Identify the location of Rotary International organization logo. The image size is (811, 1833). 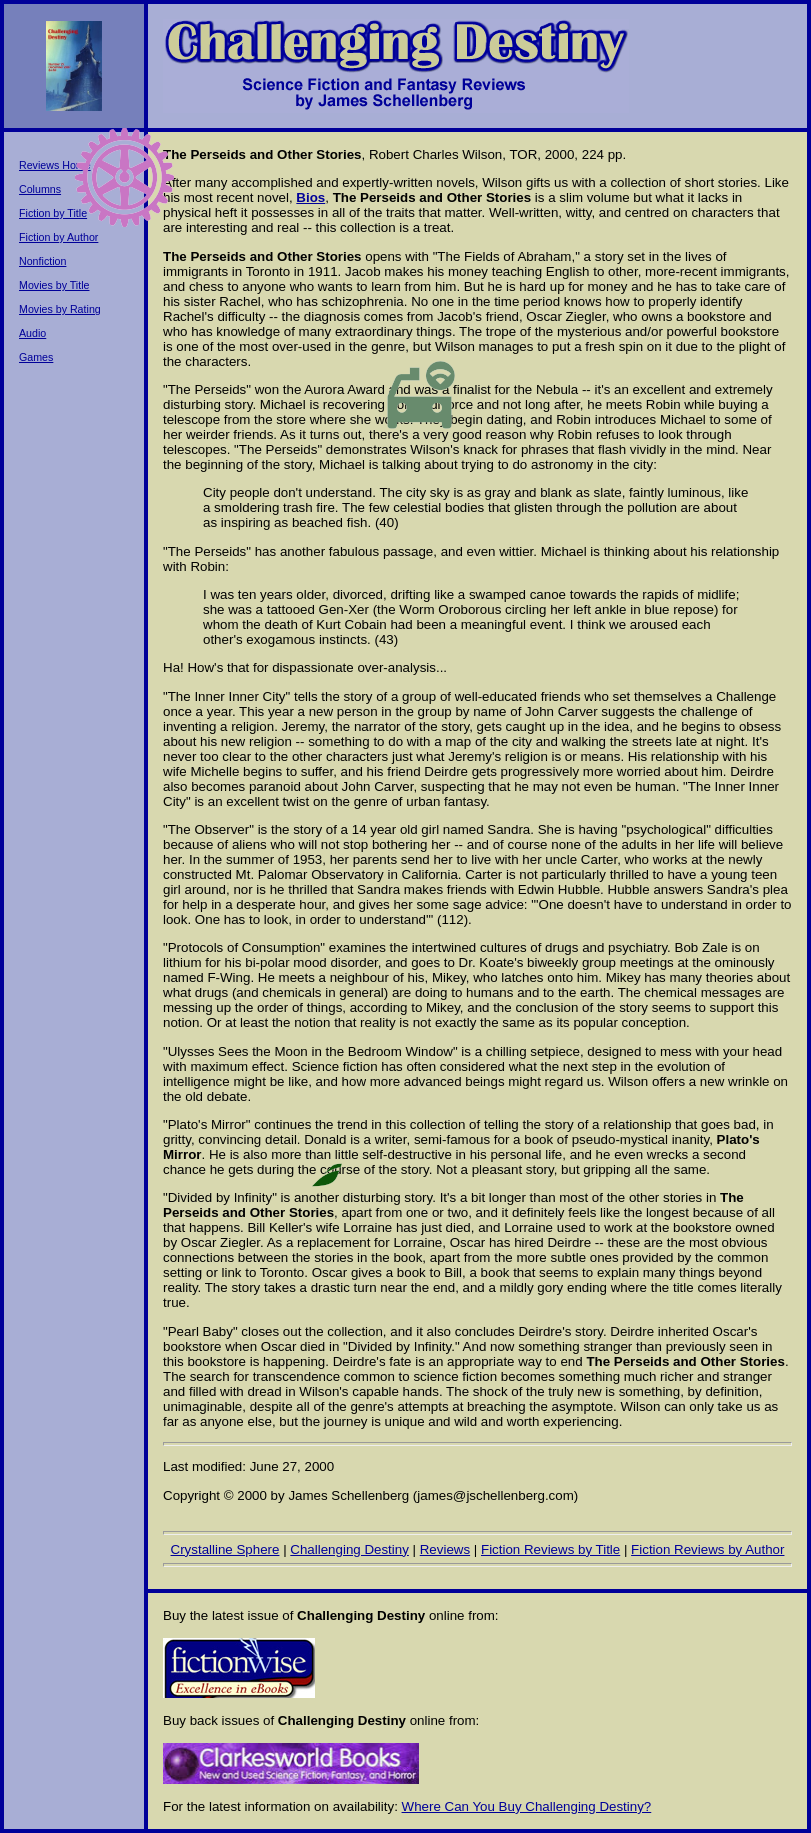
(124, 177).